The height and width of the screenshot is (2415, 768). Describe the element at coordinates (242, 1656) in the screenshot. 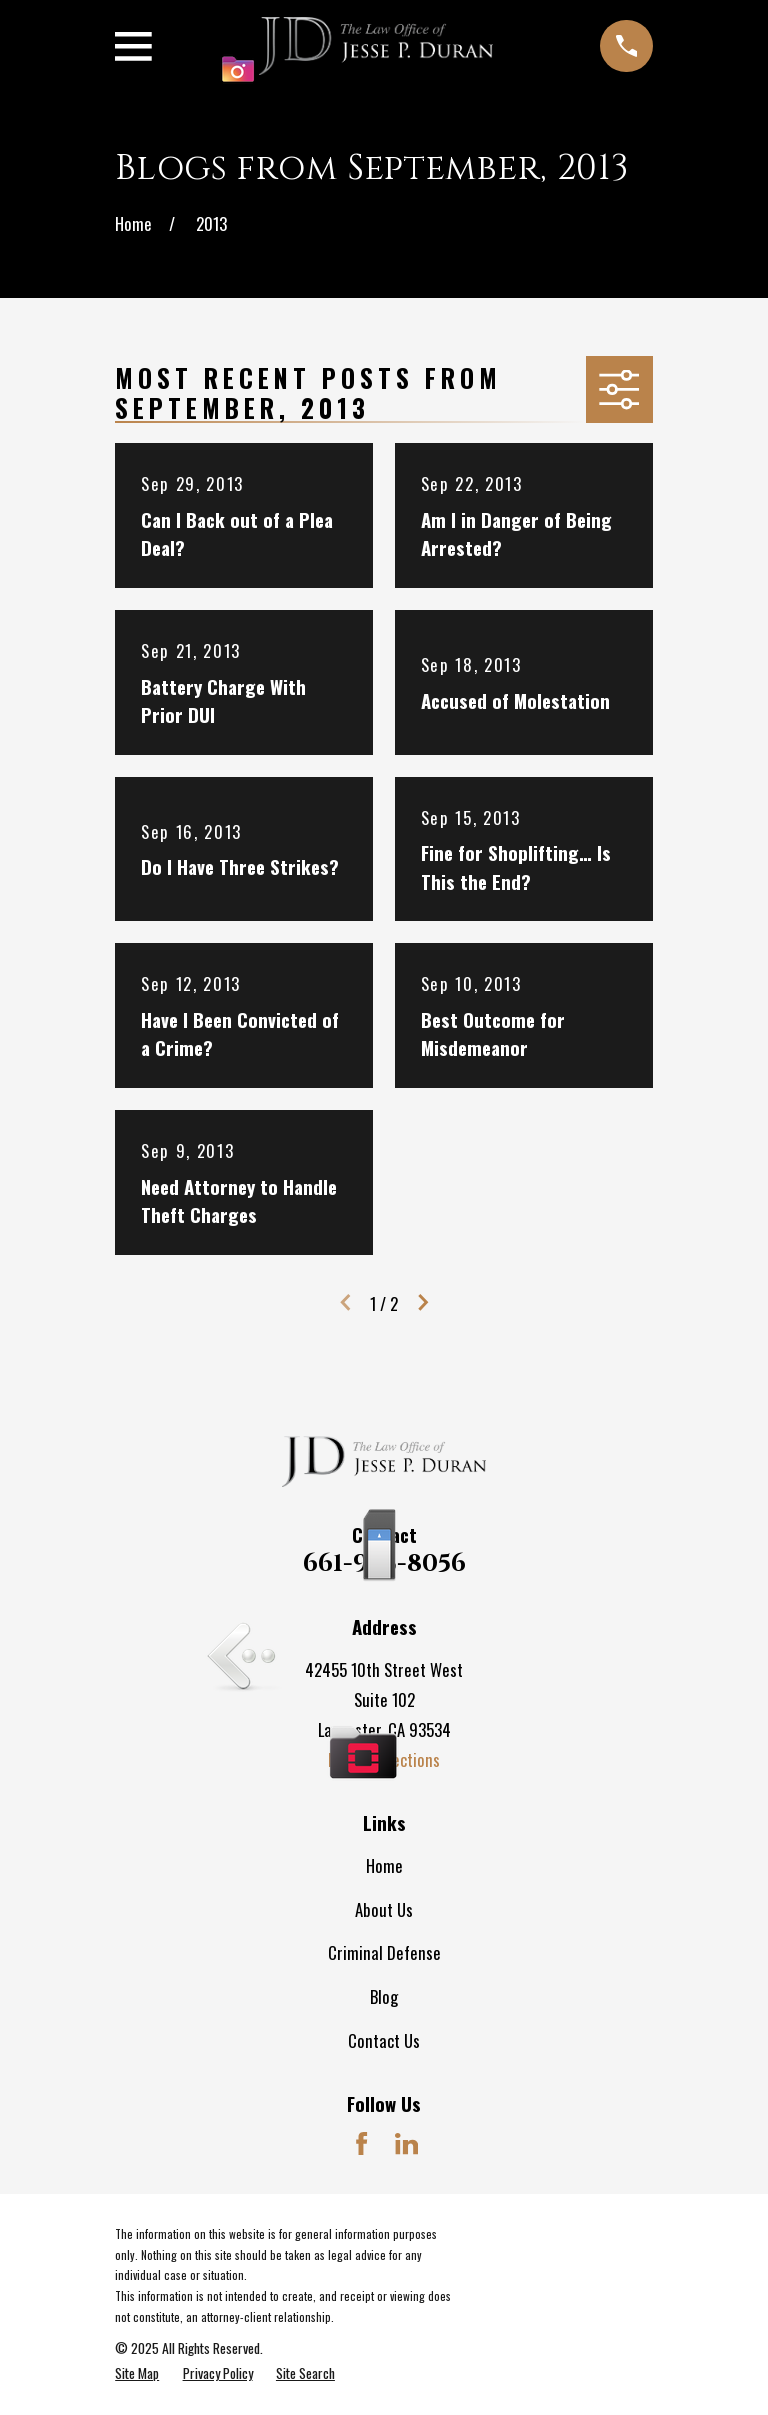

I see `go back to the previous screen or page` at that location.